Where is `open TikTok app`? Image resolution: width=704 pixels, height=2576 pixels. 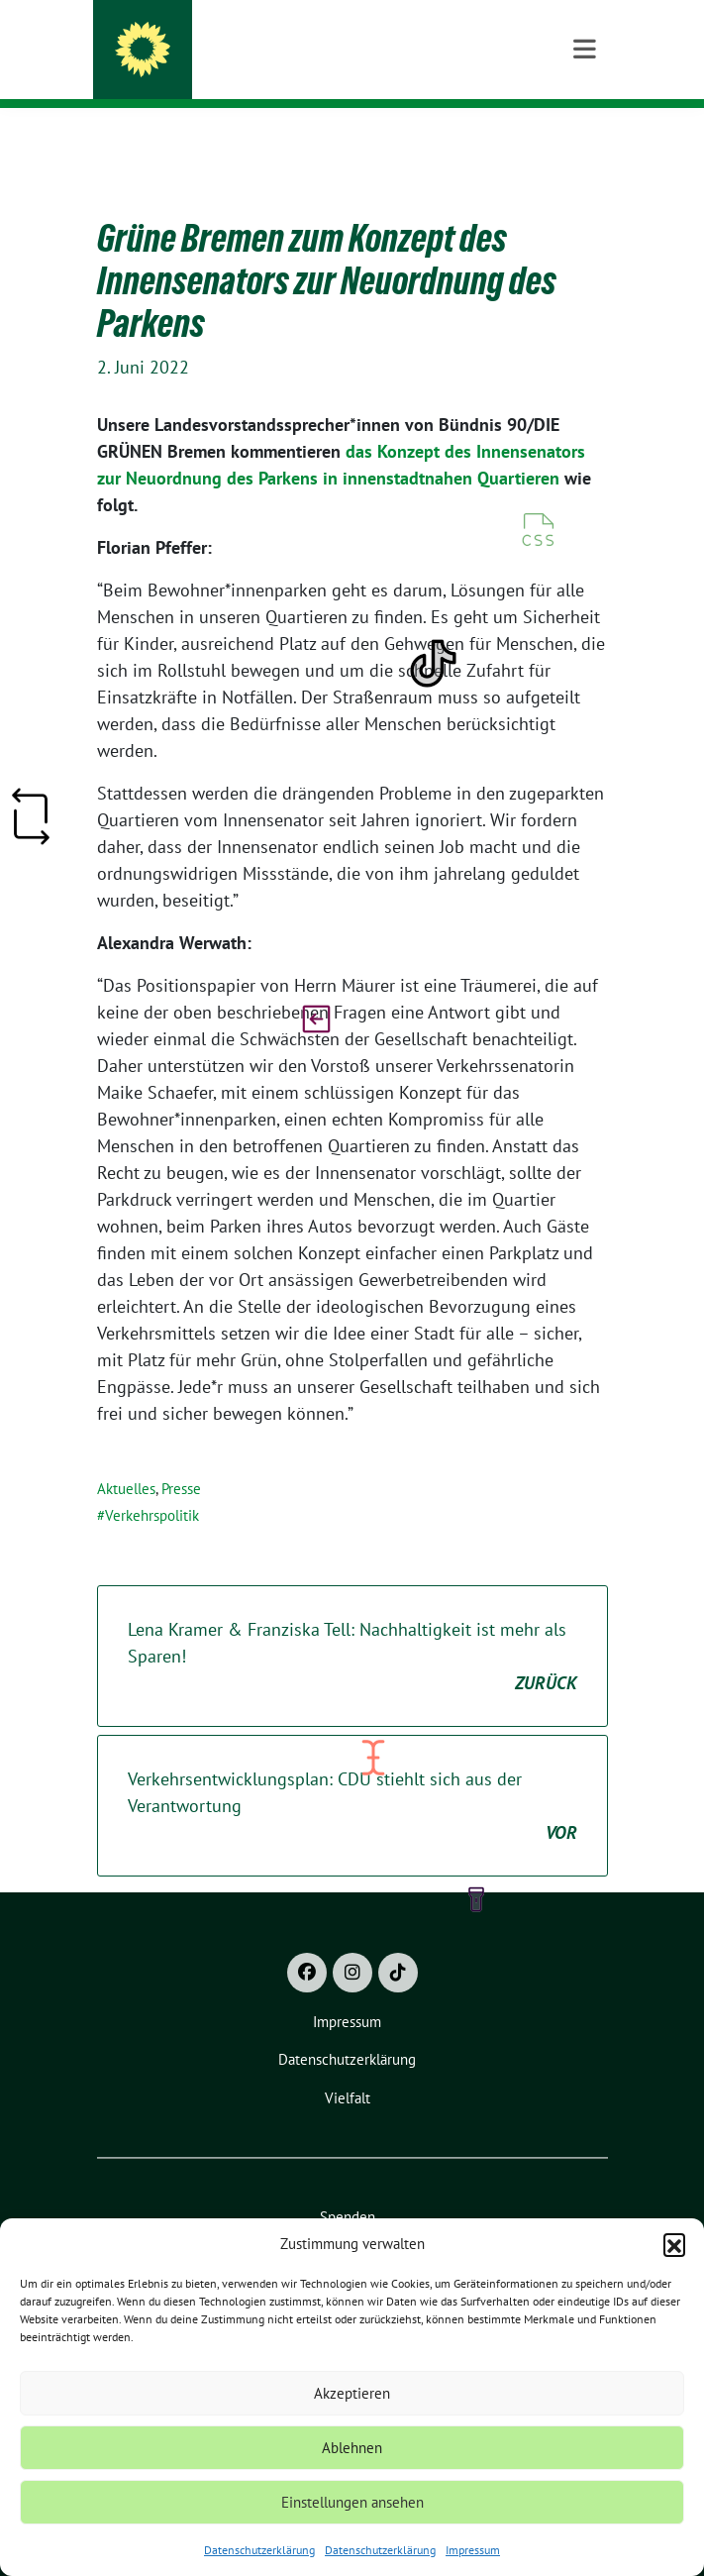 open TikTok app is located at coordinates (433, 664).